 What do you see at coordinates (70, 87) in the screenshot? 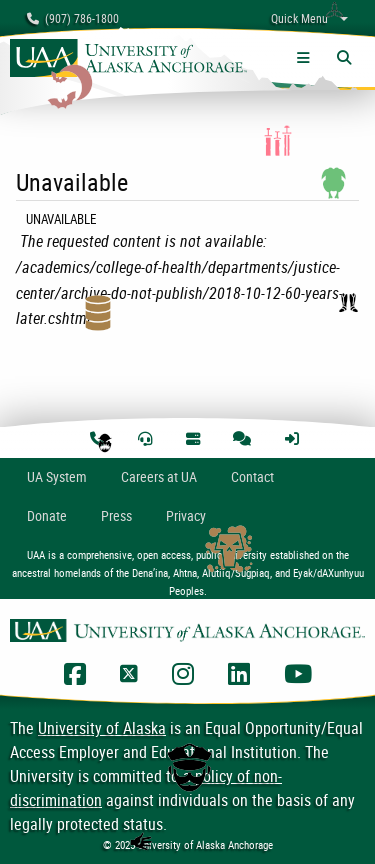
I see `toggle night mode or dark theme` at bounding box center [70, 87].